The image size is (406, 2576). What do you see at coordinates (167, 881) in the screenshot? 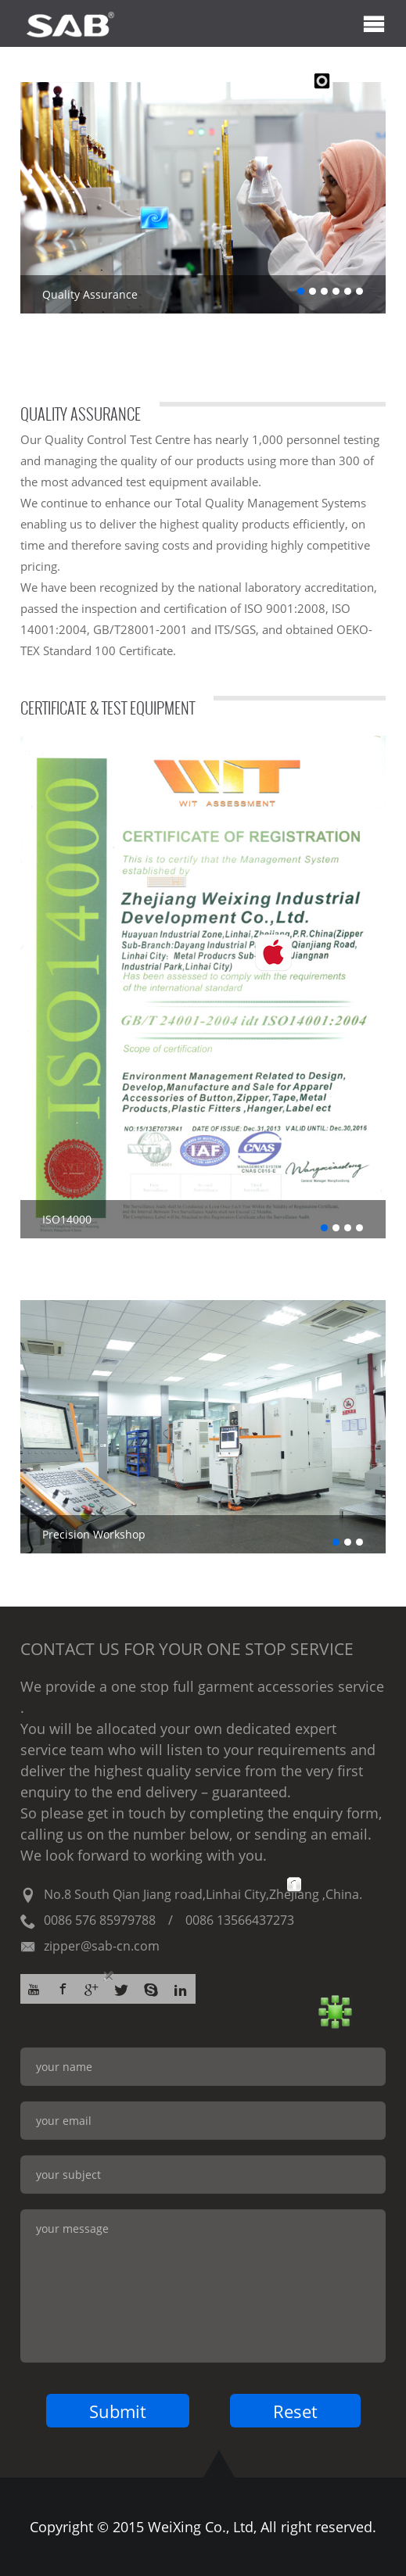
I see `connect a bluetooth keyboard` at bounding box center [167, 881].